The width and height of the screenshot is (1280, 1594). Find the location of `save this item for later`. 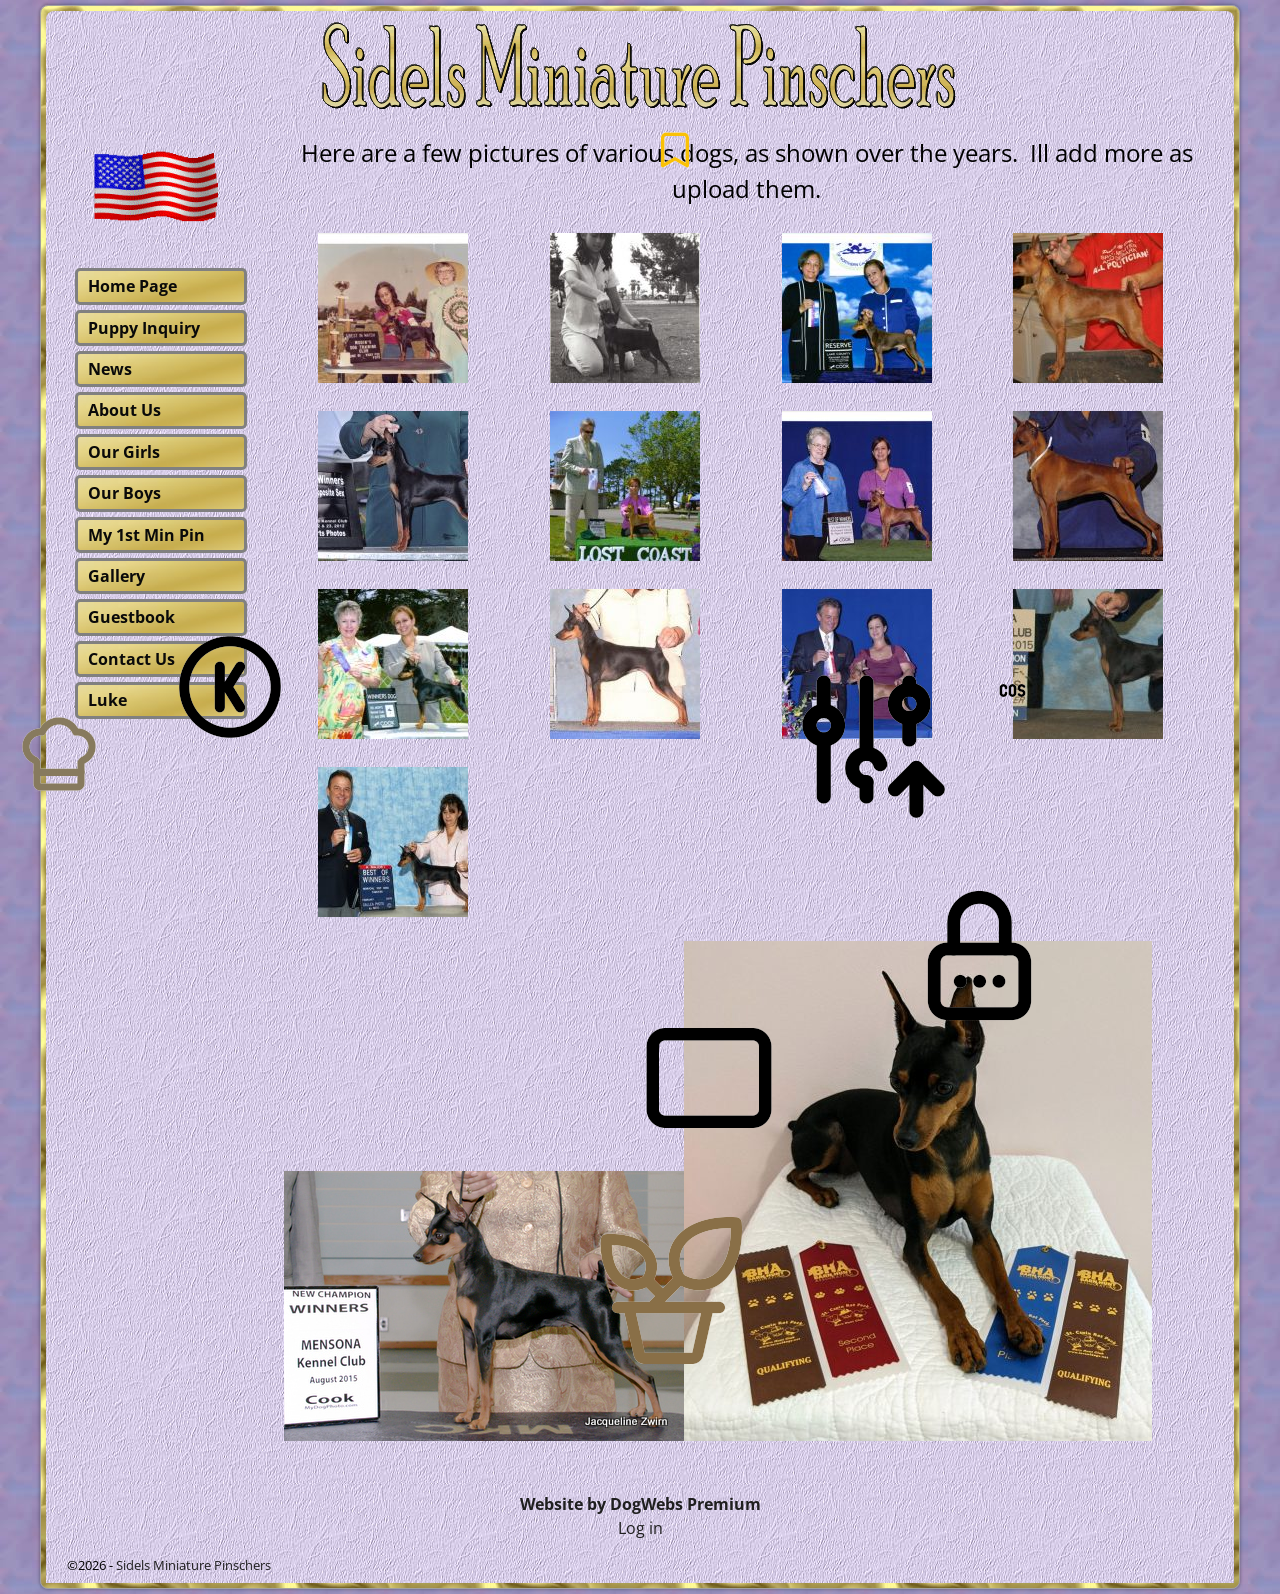

save this item for later is located at coordinates (675, 150).